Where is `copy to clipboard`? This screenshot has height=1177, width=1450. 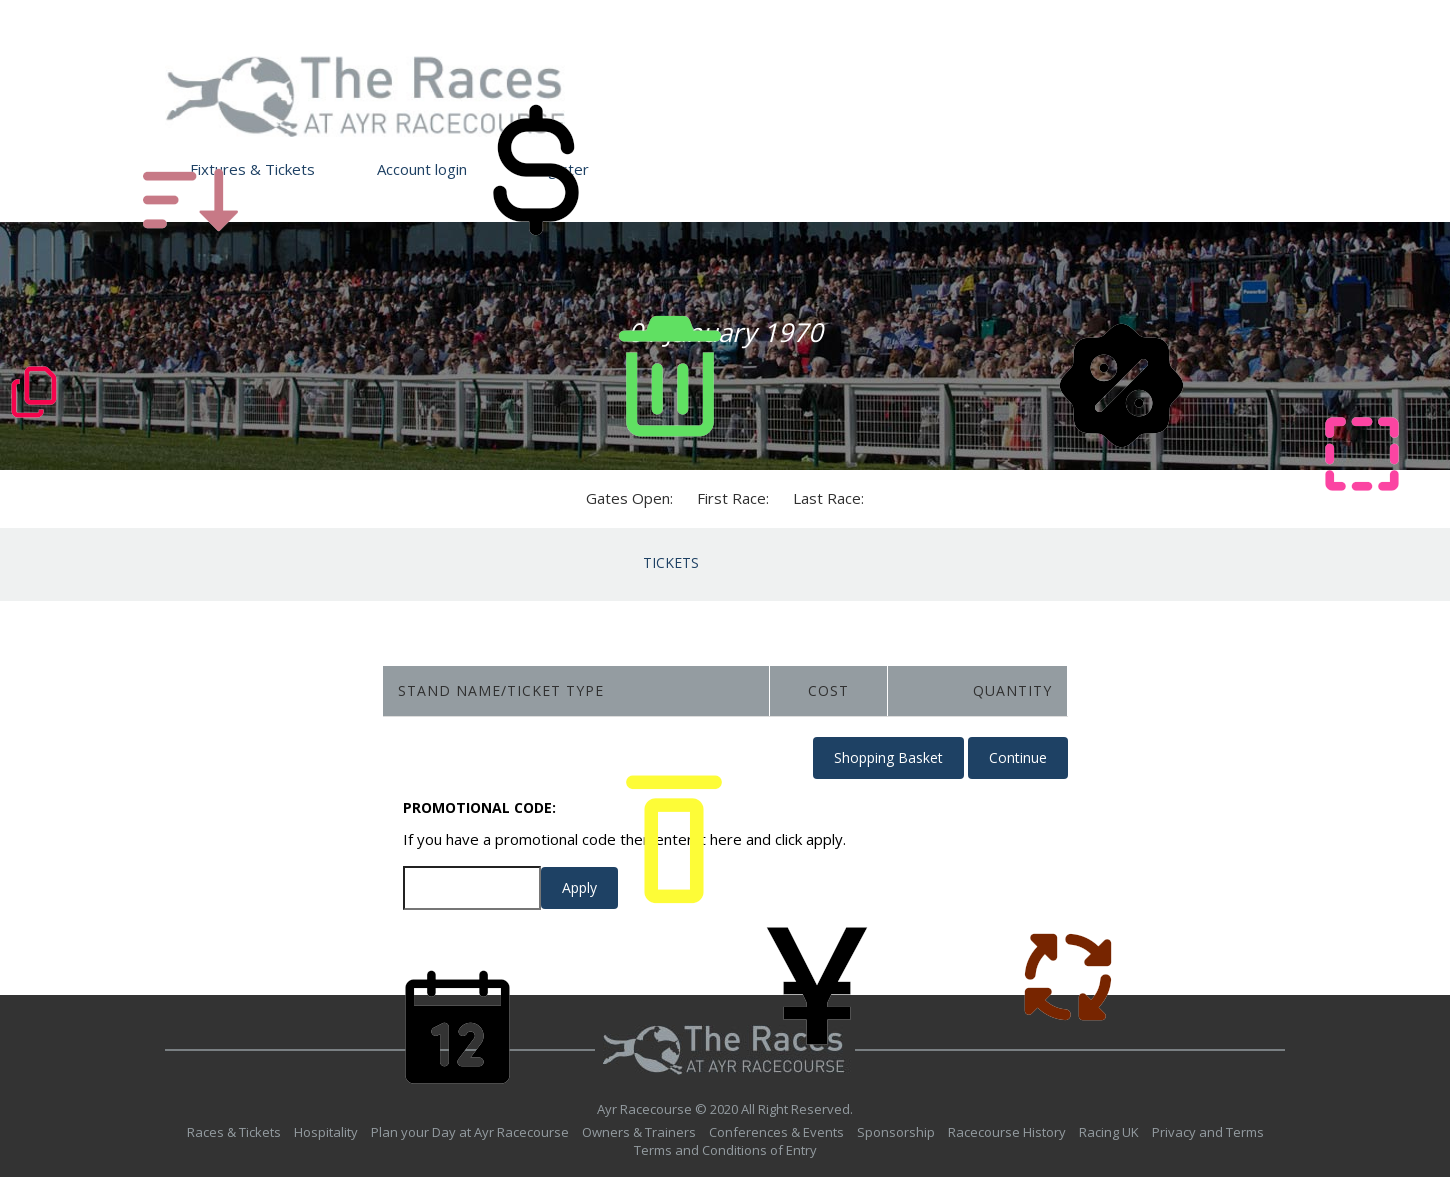
copy to clipboard is located at coordinates (34, 392).